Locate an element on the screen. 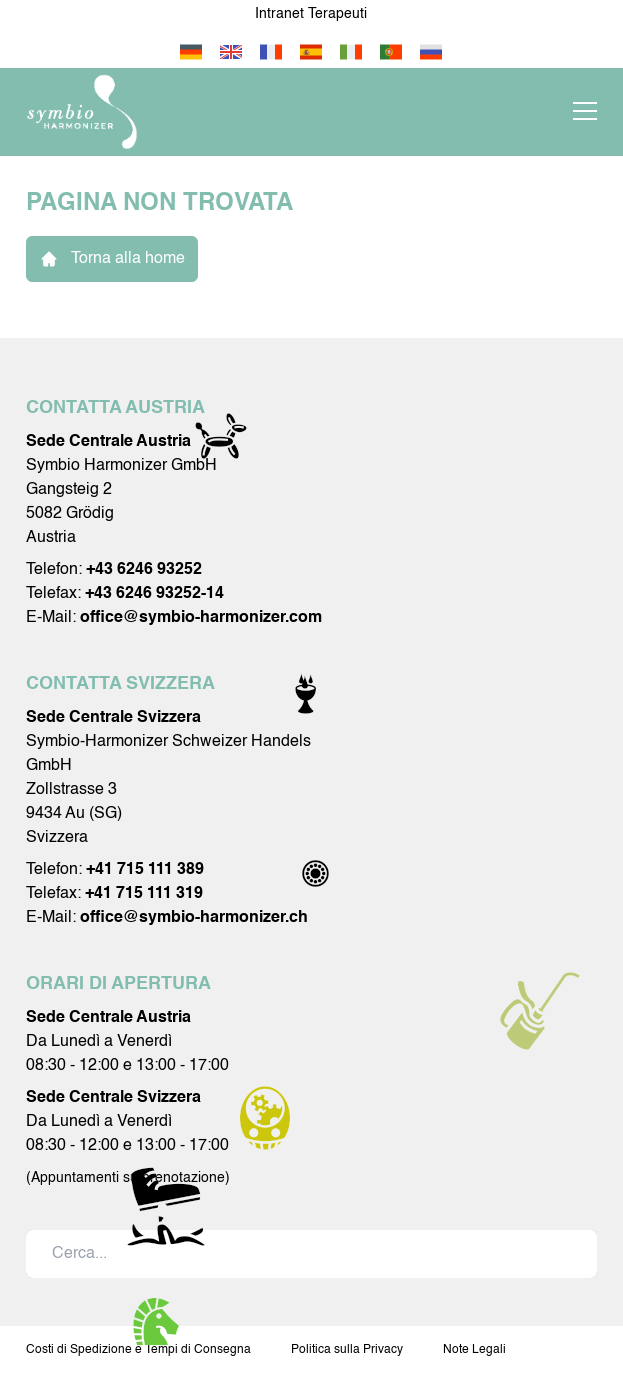 This screenshot has width=623, height=1382. access AI or machine learning features is located at coordinates (265, 1118).